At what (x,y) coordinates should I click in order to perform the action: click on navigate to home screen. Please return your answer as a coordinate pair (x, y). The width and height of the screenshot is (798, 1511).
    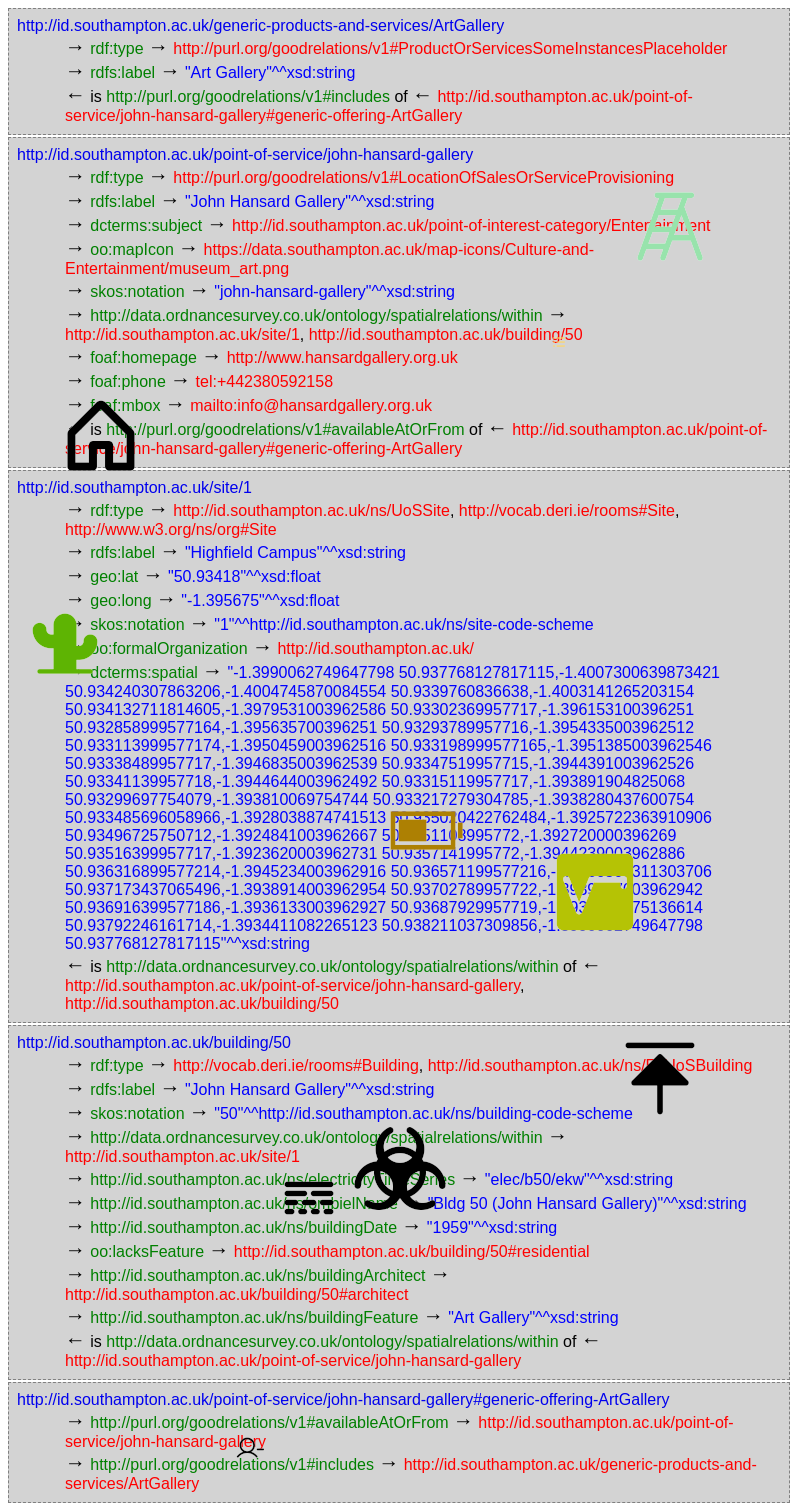
    Looking at the image, I should click on (101, 437).